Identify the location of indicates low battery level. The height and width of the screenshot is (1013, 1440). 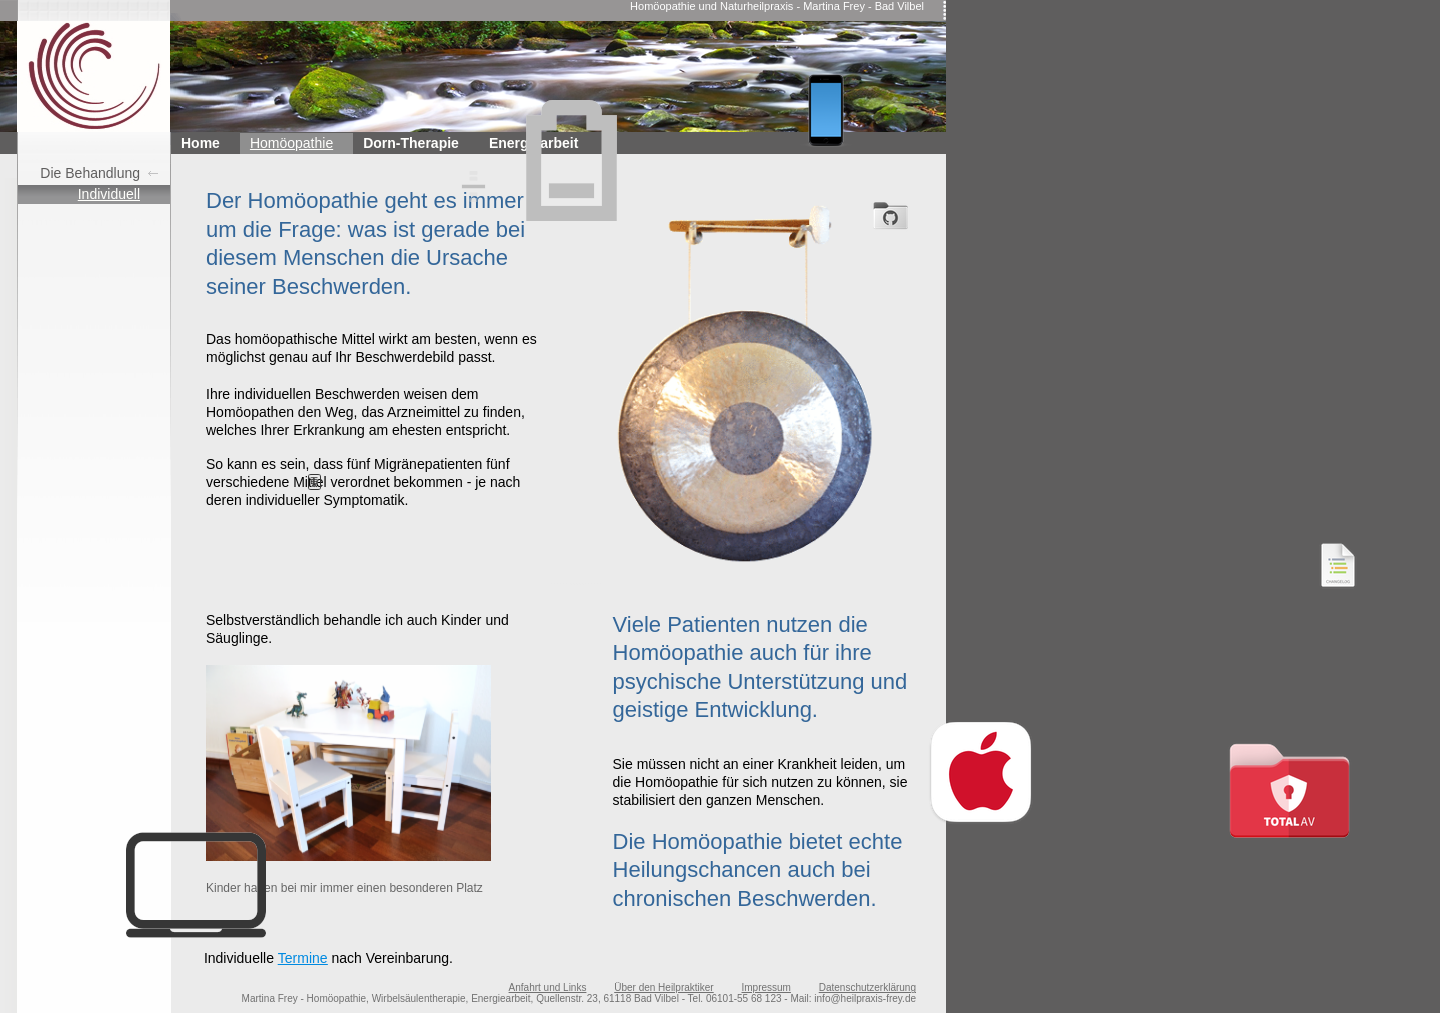
(571, 160).